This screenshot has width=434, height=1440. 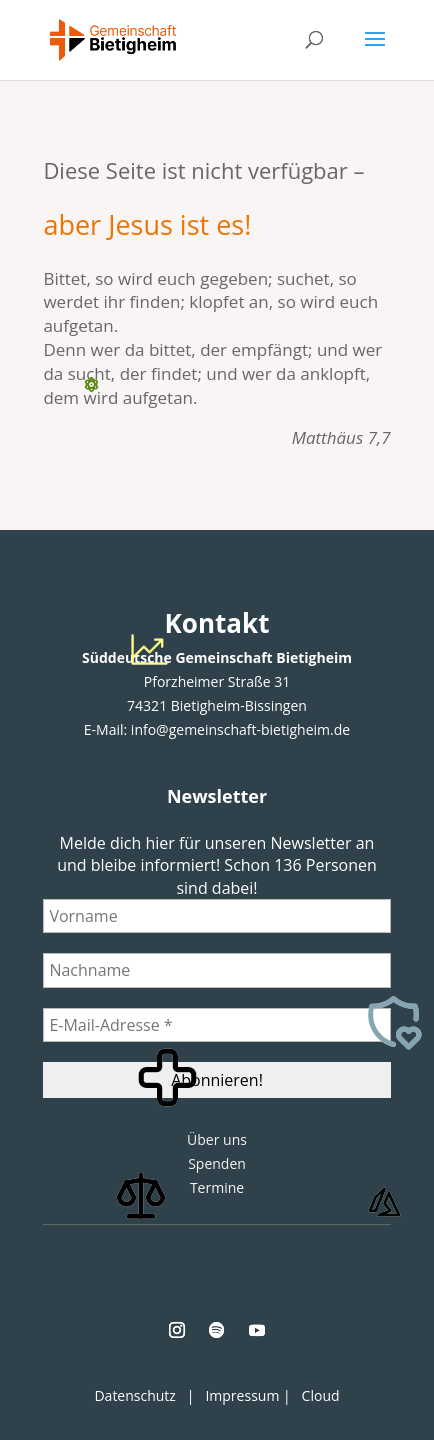 I want to click on access science or chemistry features, so click(x=91, y=384).